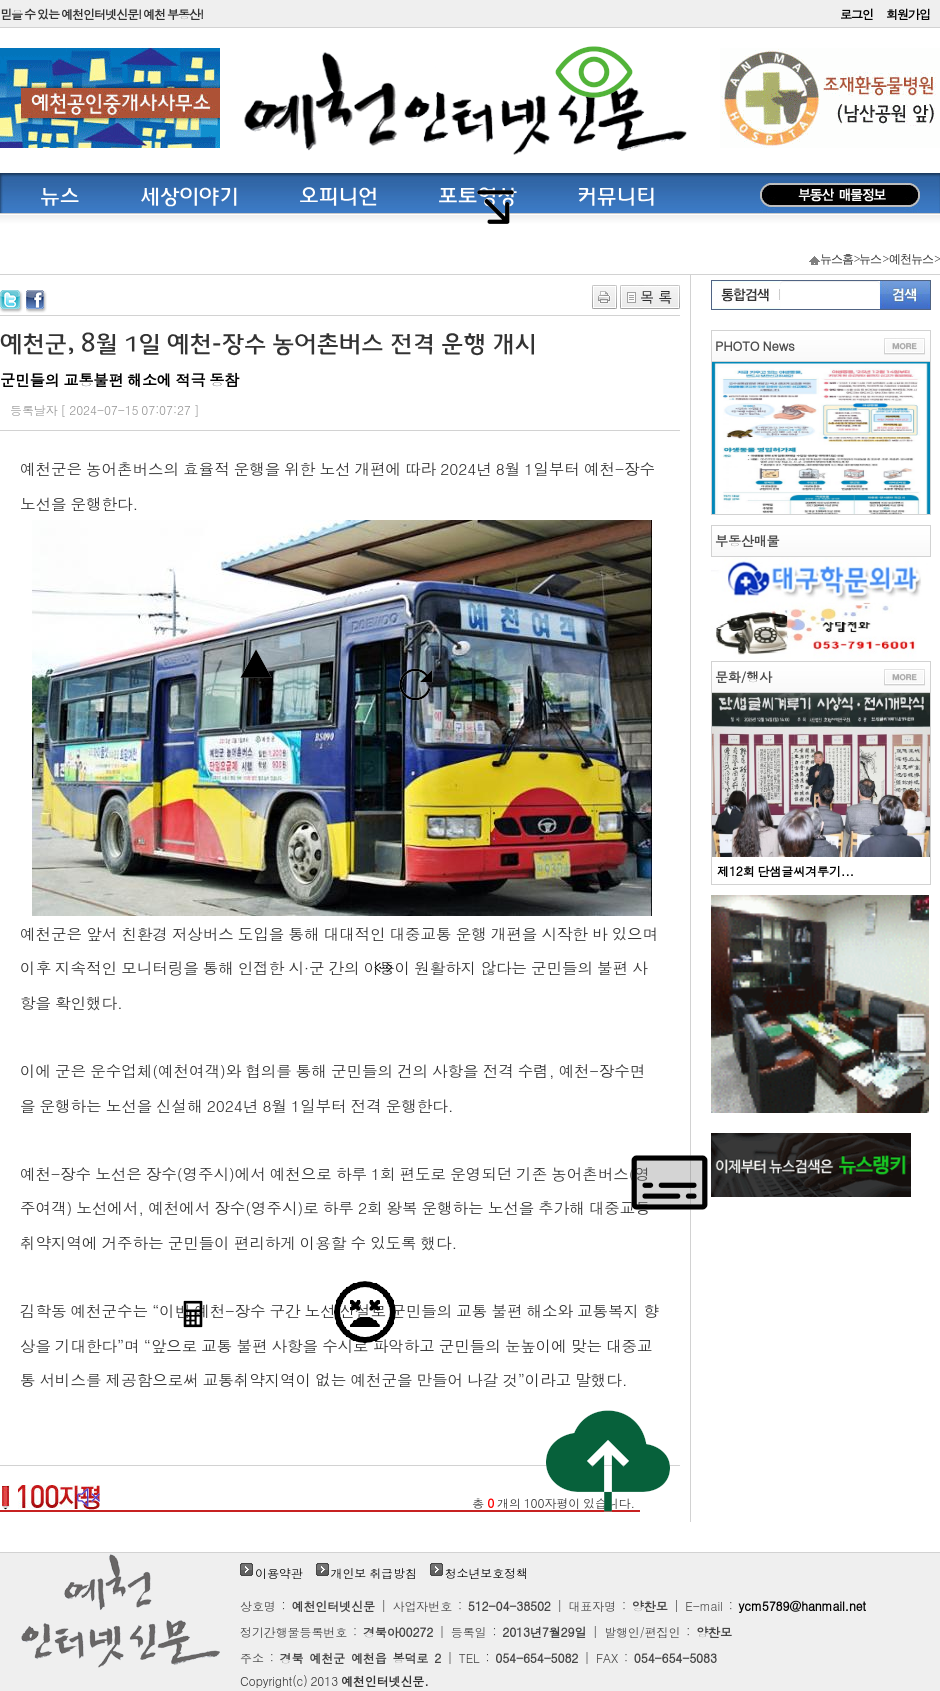 The image size is (940, 1691). I want to click on upload a file to the cloud, so click(608, 1461).